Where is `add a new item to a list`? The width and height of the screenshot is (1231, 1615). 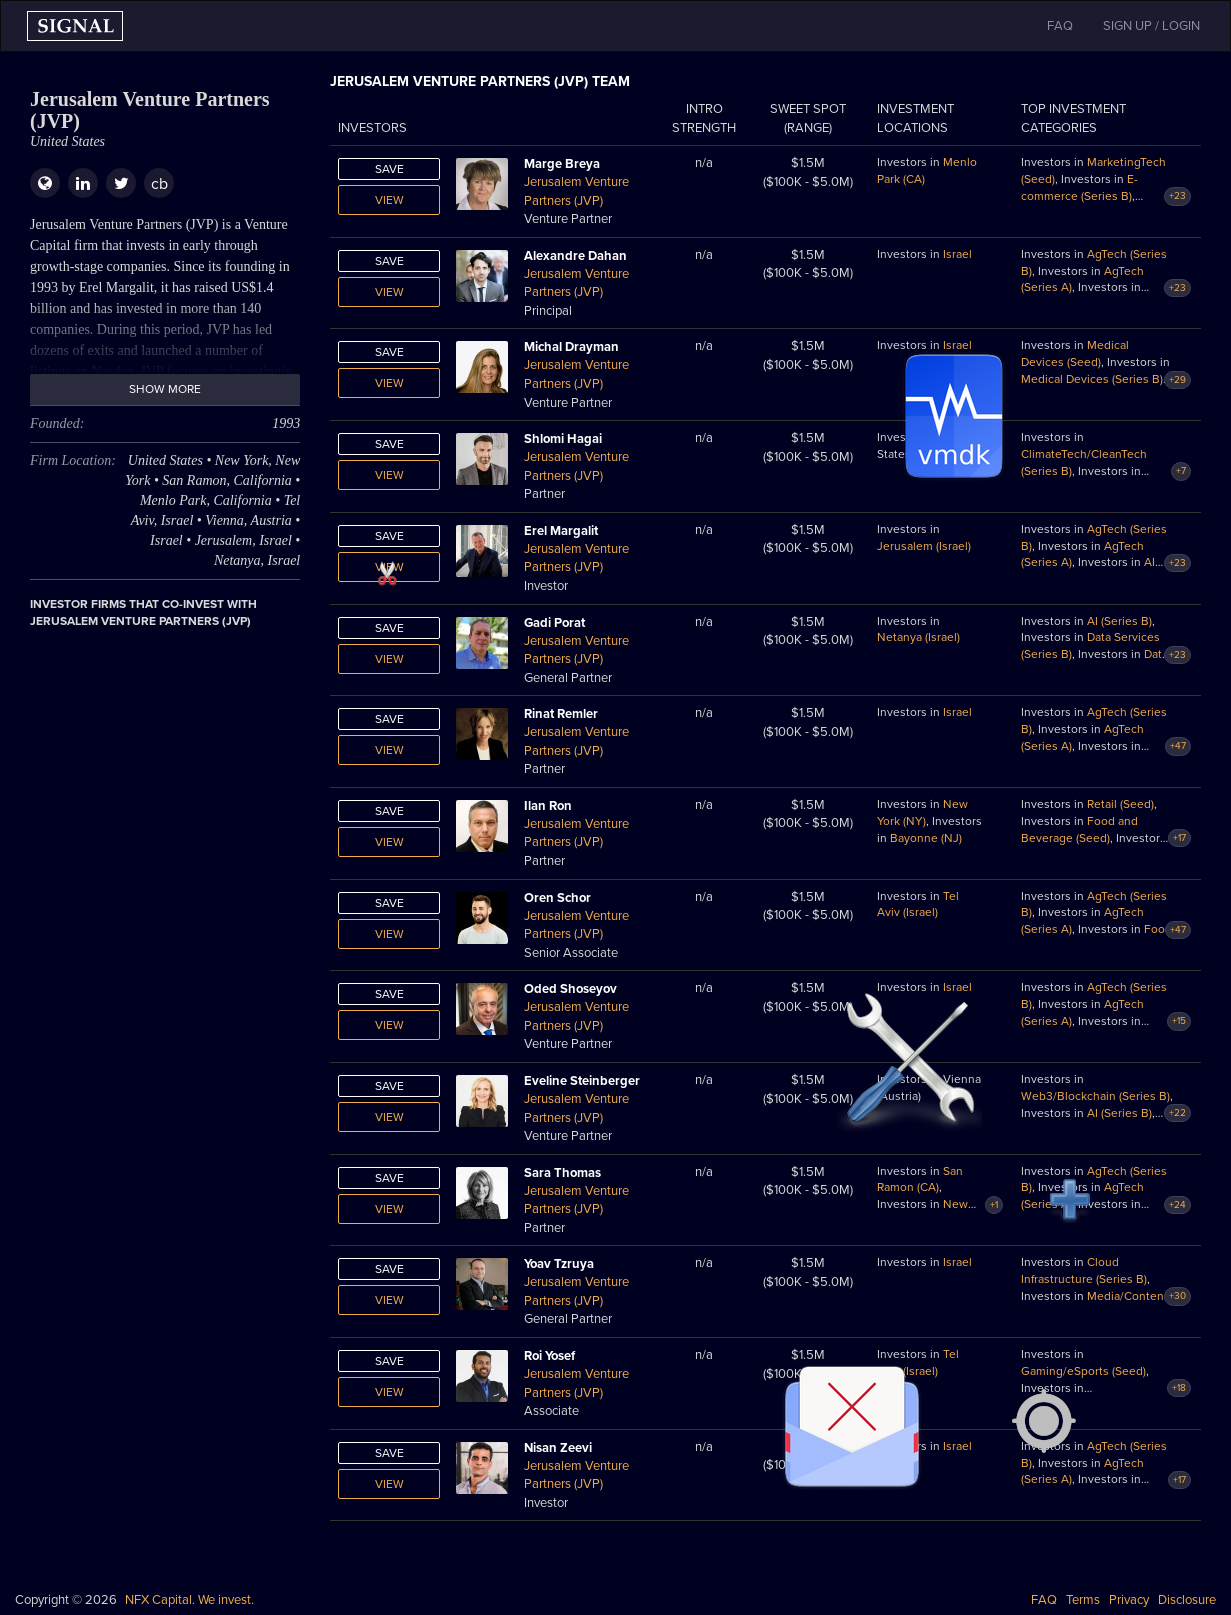 add a new item to a list is located at coordinates (1068, 1200).